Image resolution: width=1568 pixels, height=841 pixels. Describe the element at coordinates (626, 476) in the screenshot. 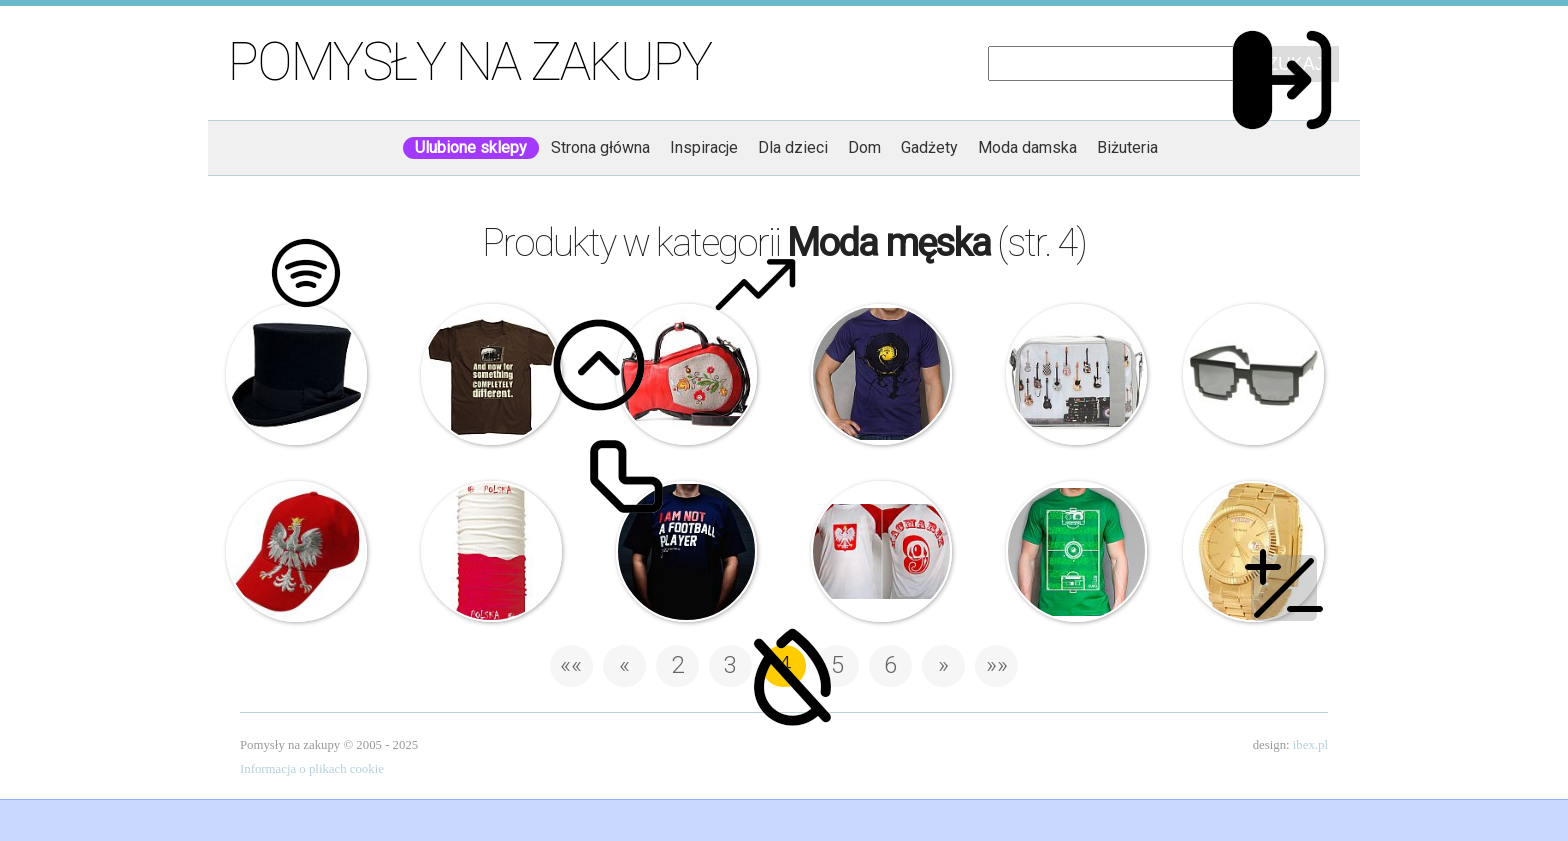

I see `set corner style to bevel join` at that location.